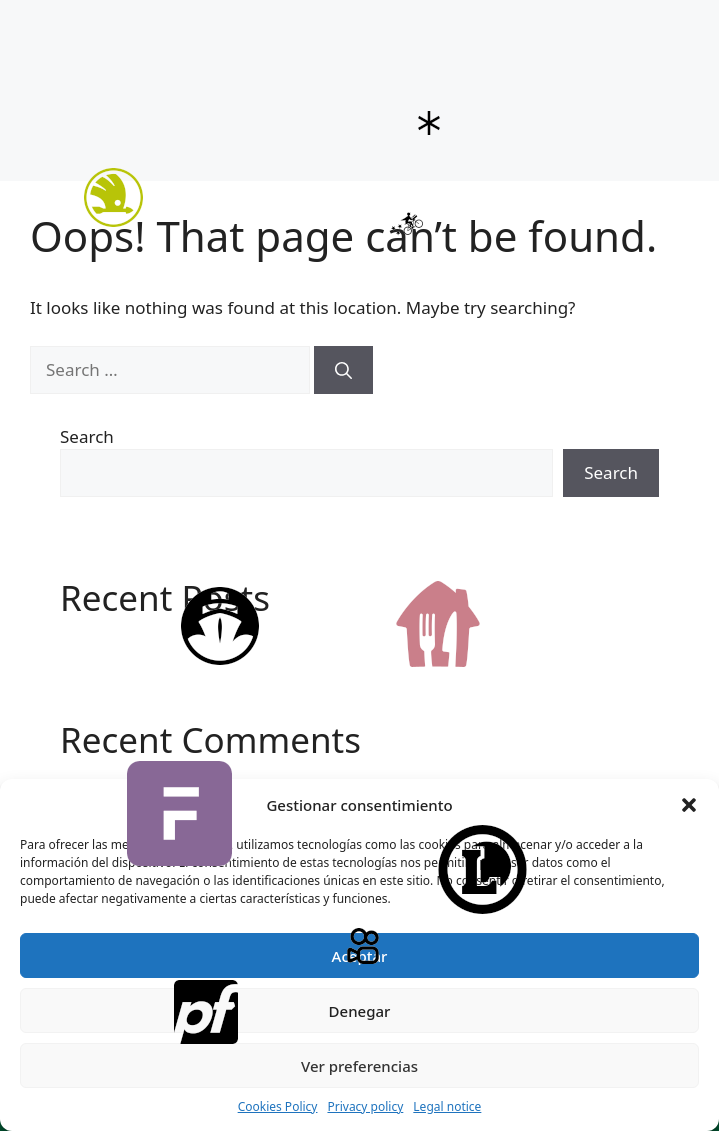  I want to click on open the Kuaishou app, so click(363, 946).